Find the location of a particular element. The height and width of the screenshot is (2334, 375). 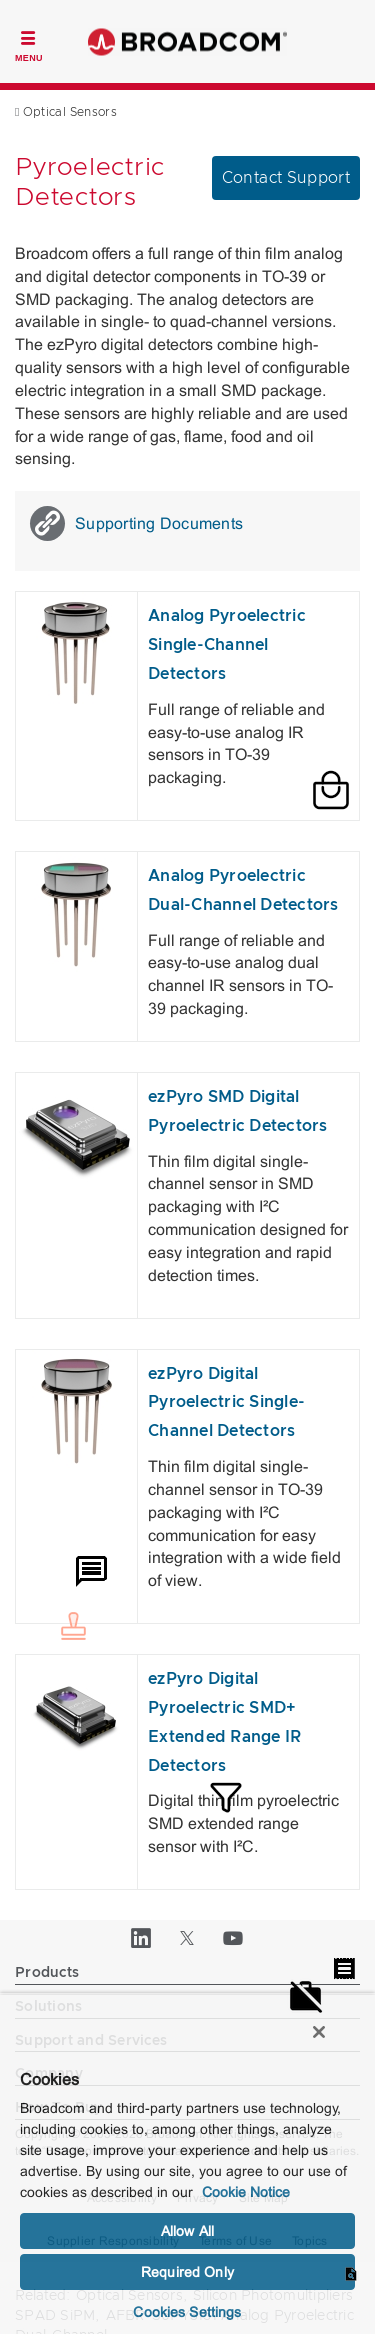

open messages or chat is located at coordinates (91, 1571).